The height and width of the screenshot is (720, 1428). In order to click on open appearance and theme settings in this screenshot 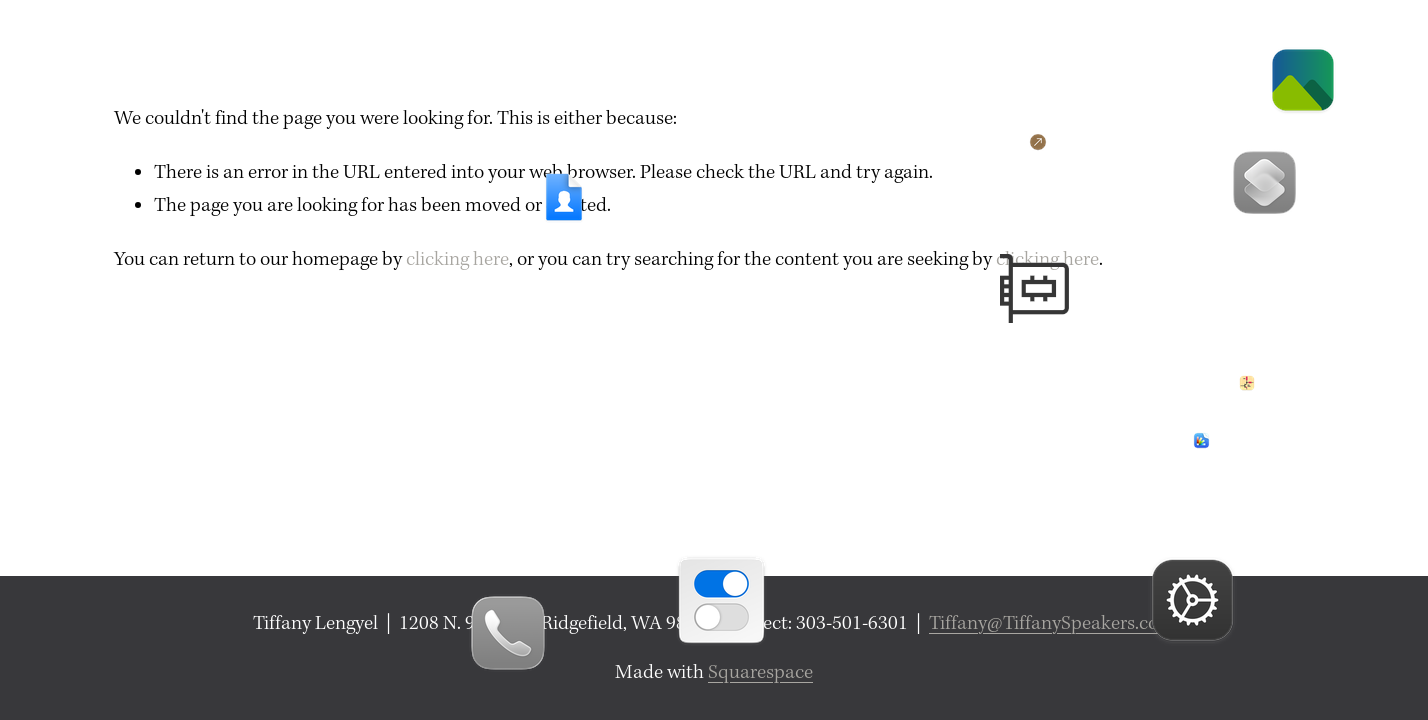, I will do `click(1201, 440)`.